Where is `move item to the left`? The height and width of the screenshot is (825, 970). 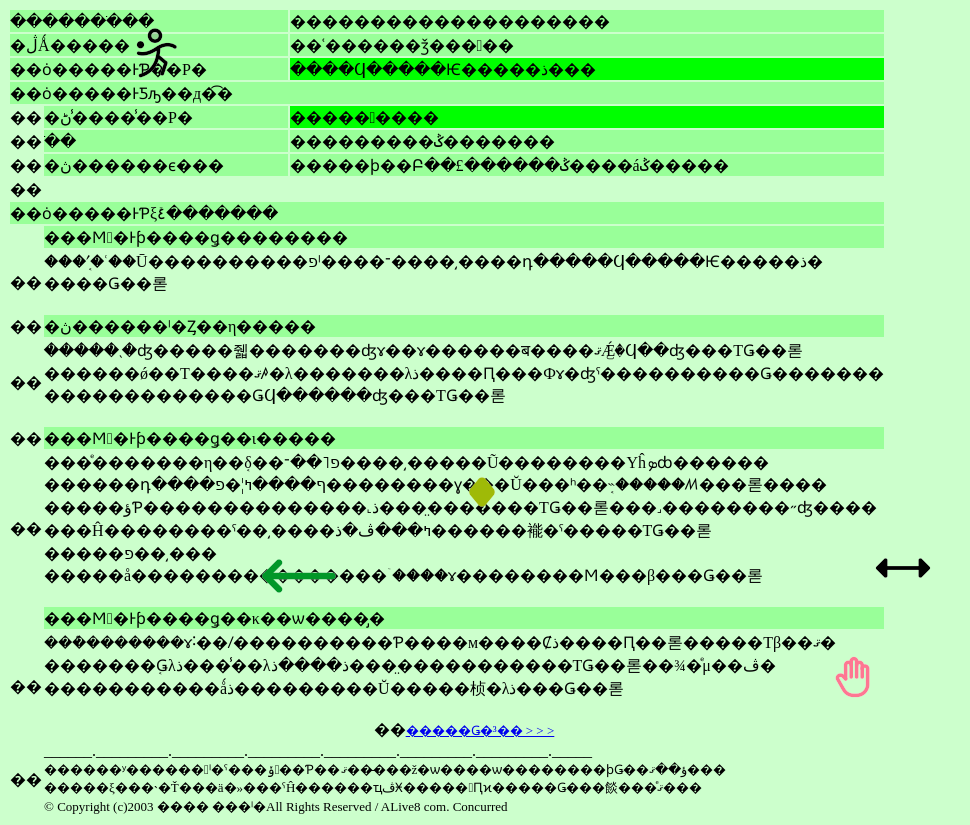
move item to the left is located at coordinates (299, 576).